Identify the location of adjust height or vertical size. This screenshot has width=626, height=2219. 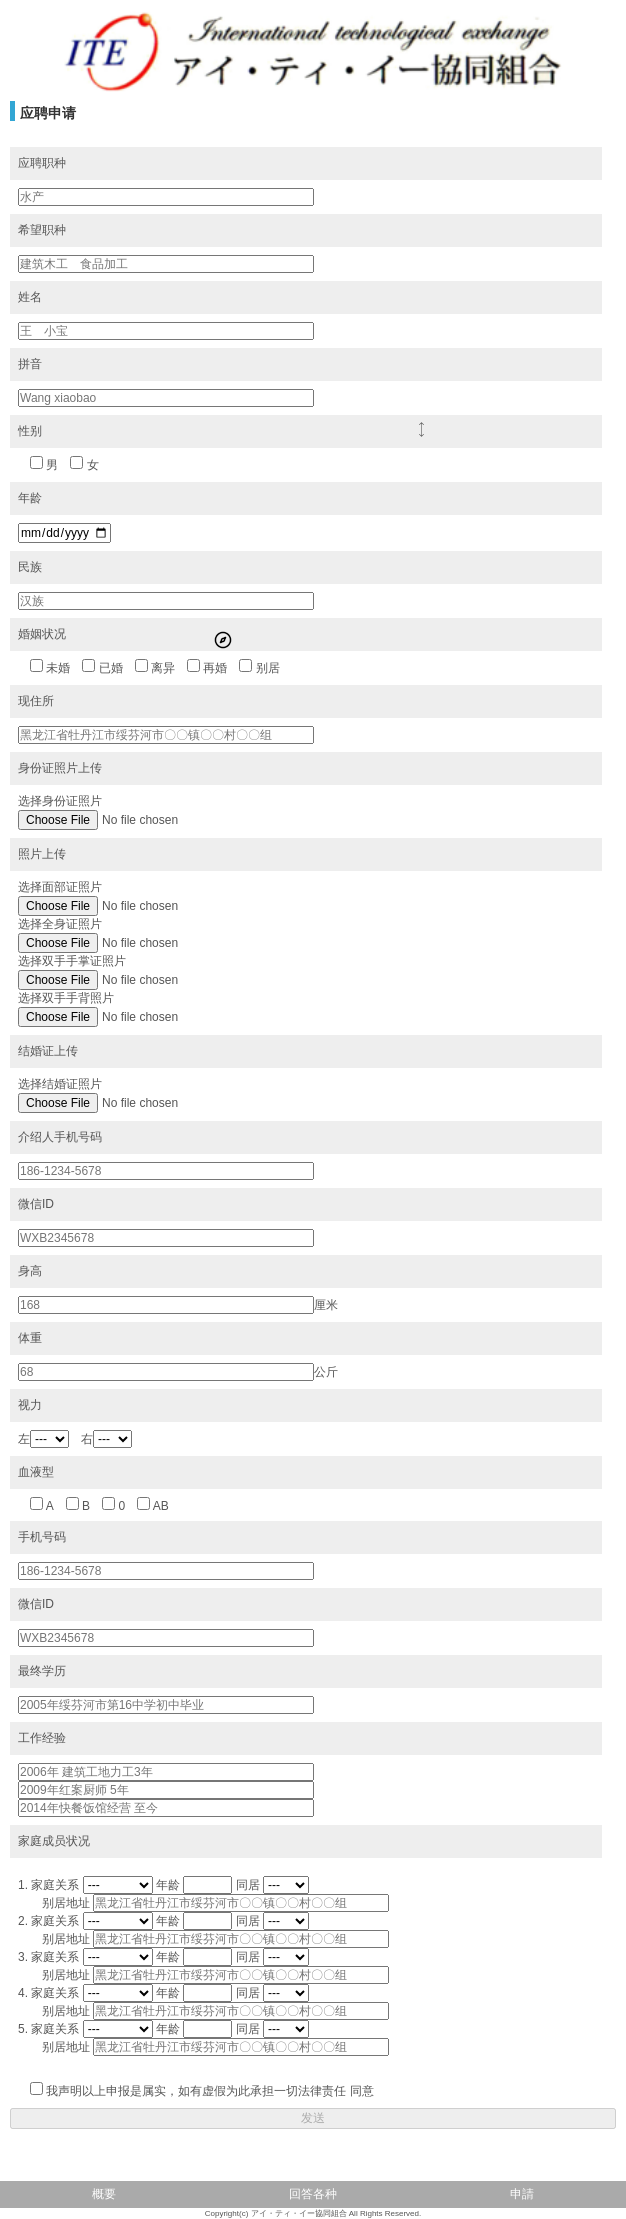
(421, 429).